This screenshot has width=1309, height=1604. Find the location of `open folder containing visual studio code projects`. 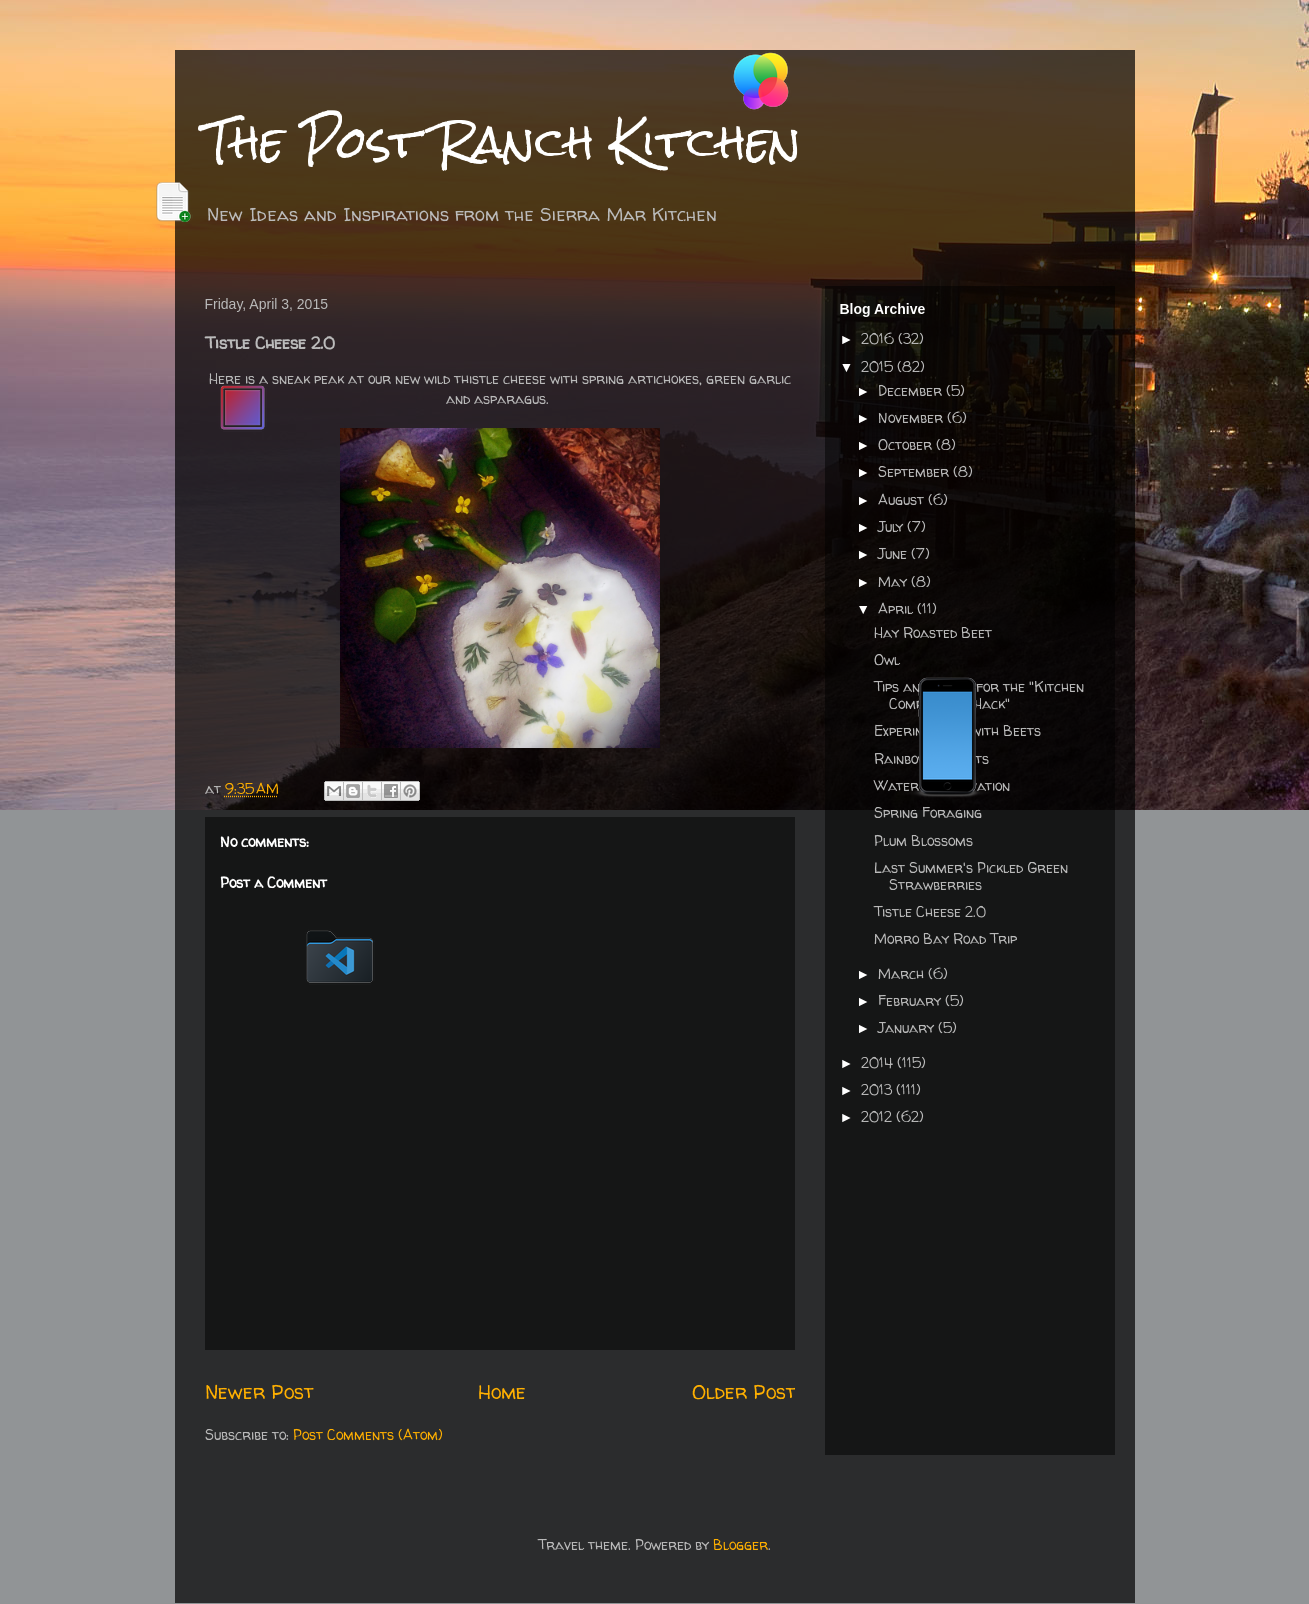

open folder containing visual studio code projects is located at coordinates (339, 958).